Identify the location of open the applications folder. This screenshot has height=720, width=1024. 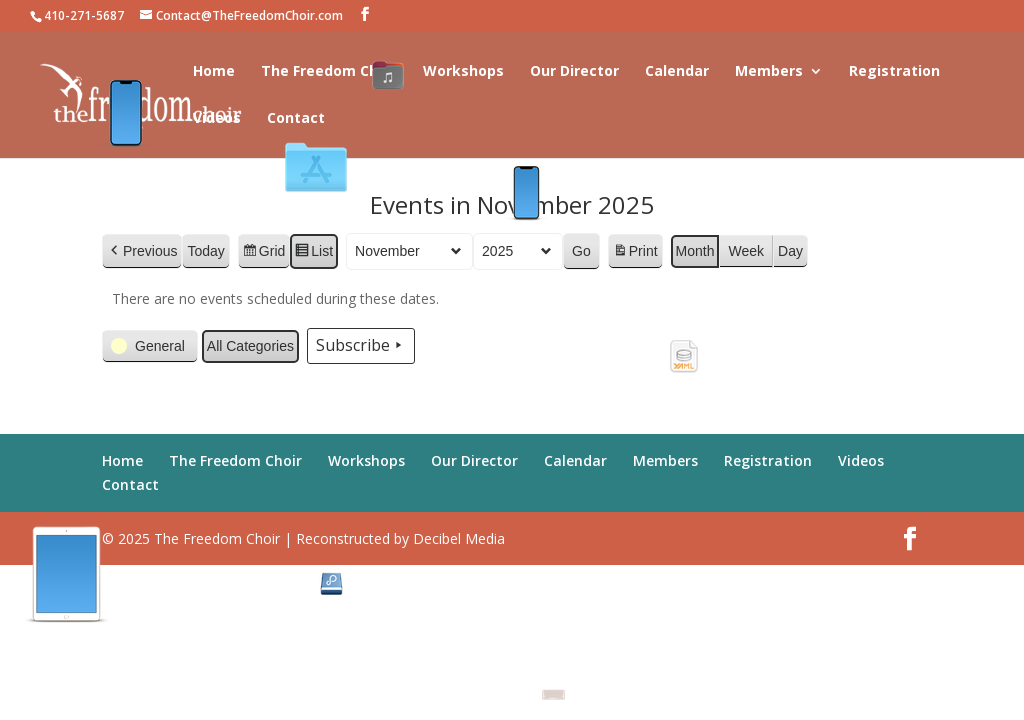
(316, 167).